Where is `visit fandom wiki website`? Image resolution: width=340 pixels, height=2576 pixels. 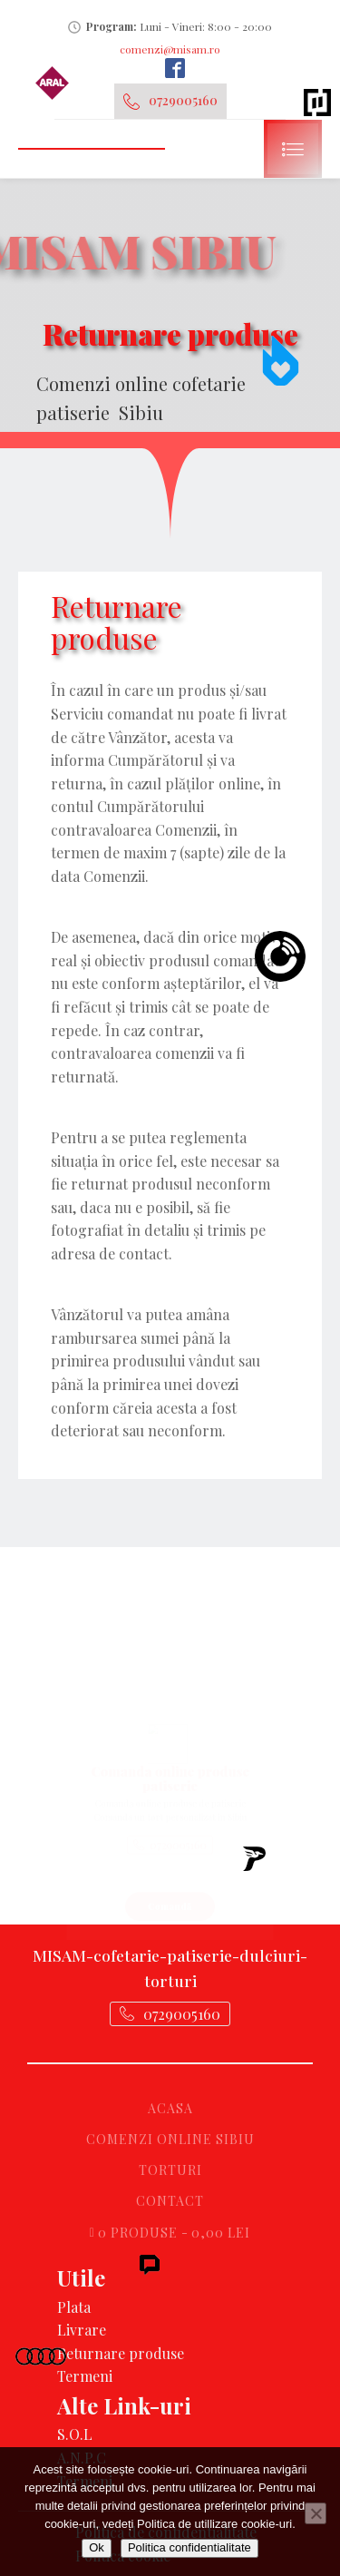 visit fandom wiki website is located at coordinates (280, 360).